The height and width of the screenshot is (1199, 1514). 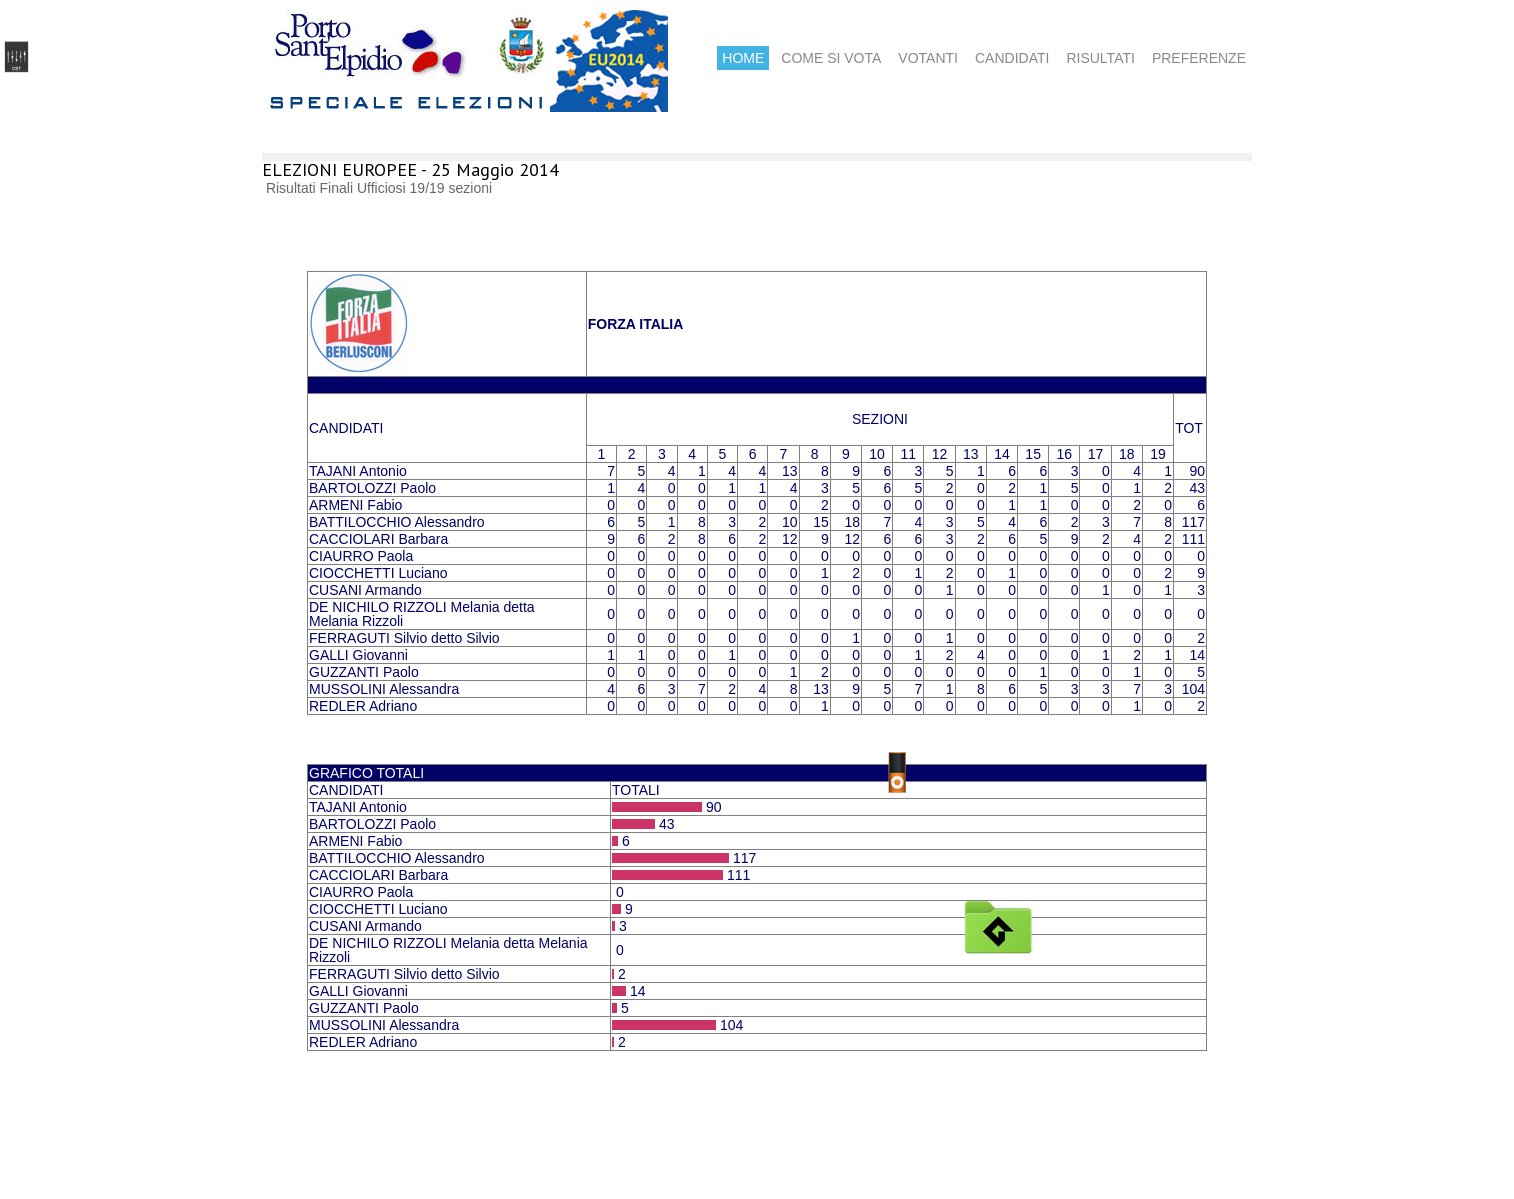 I want to click on sync music to ipod nano device, so click(x=897, y=773).